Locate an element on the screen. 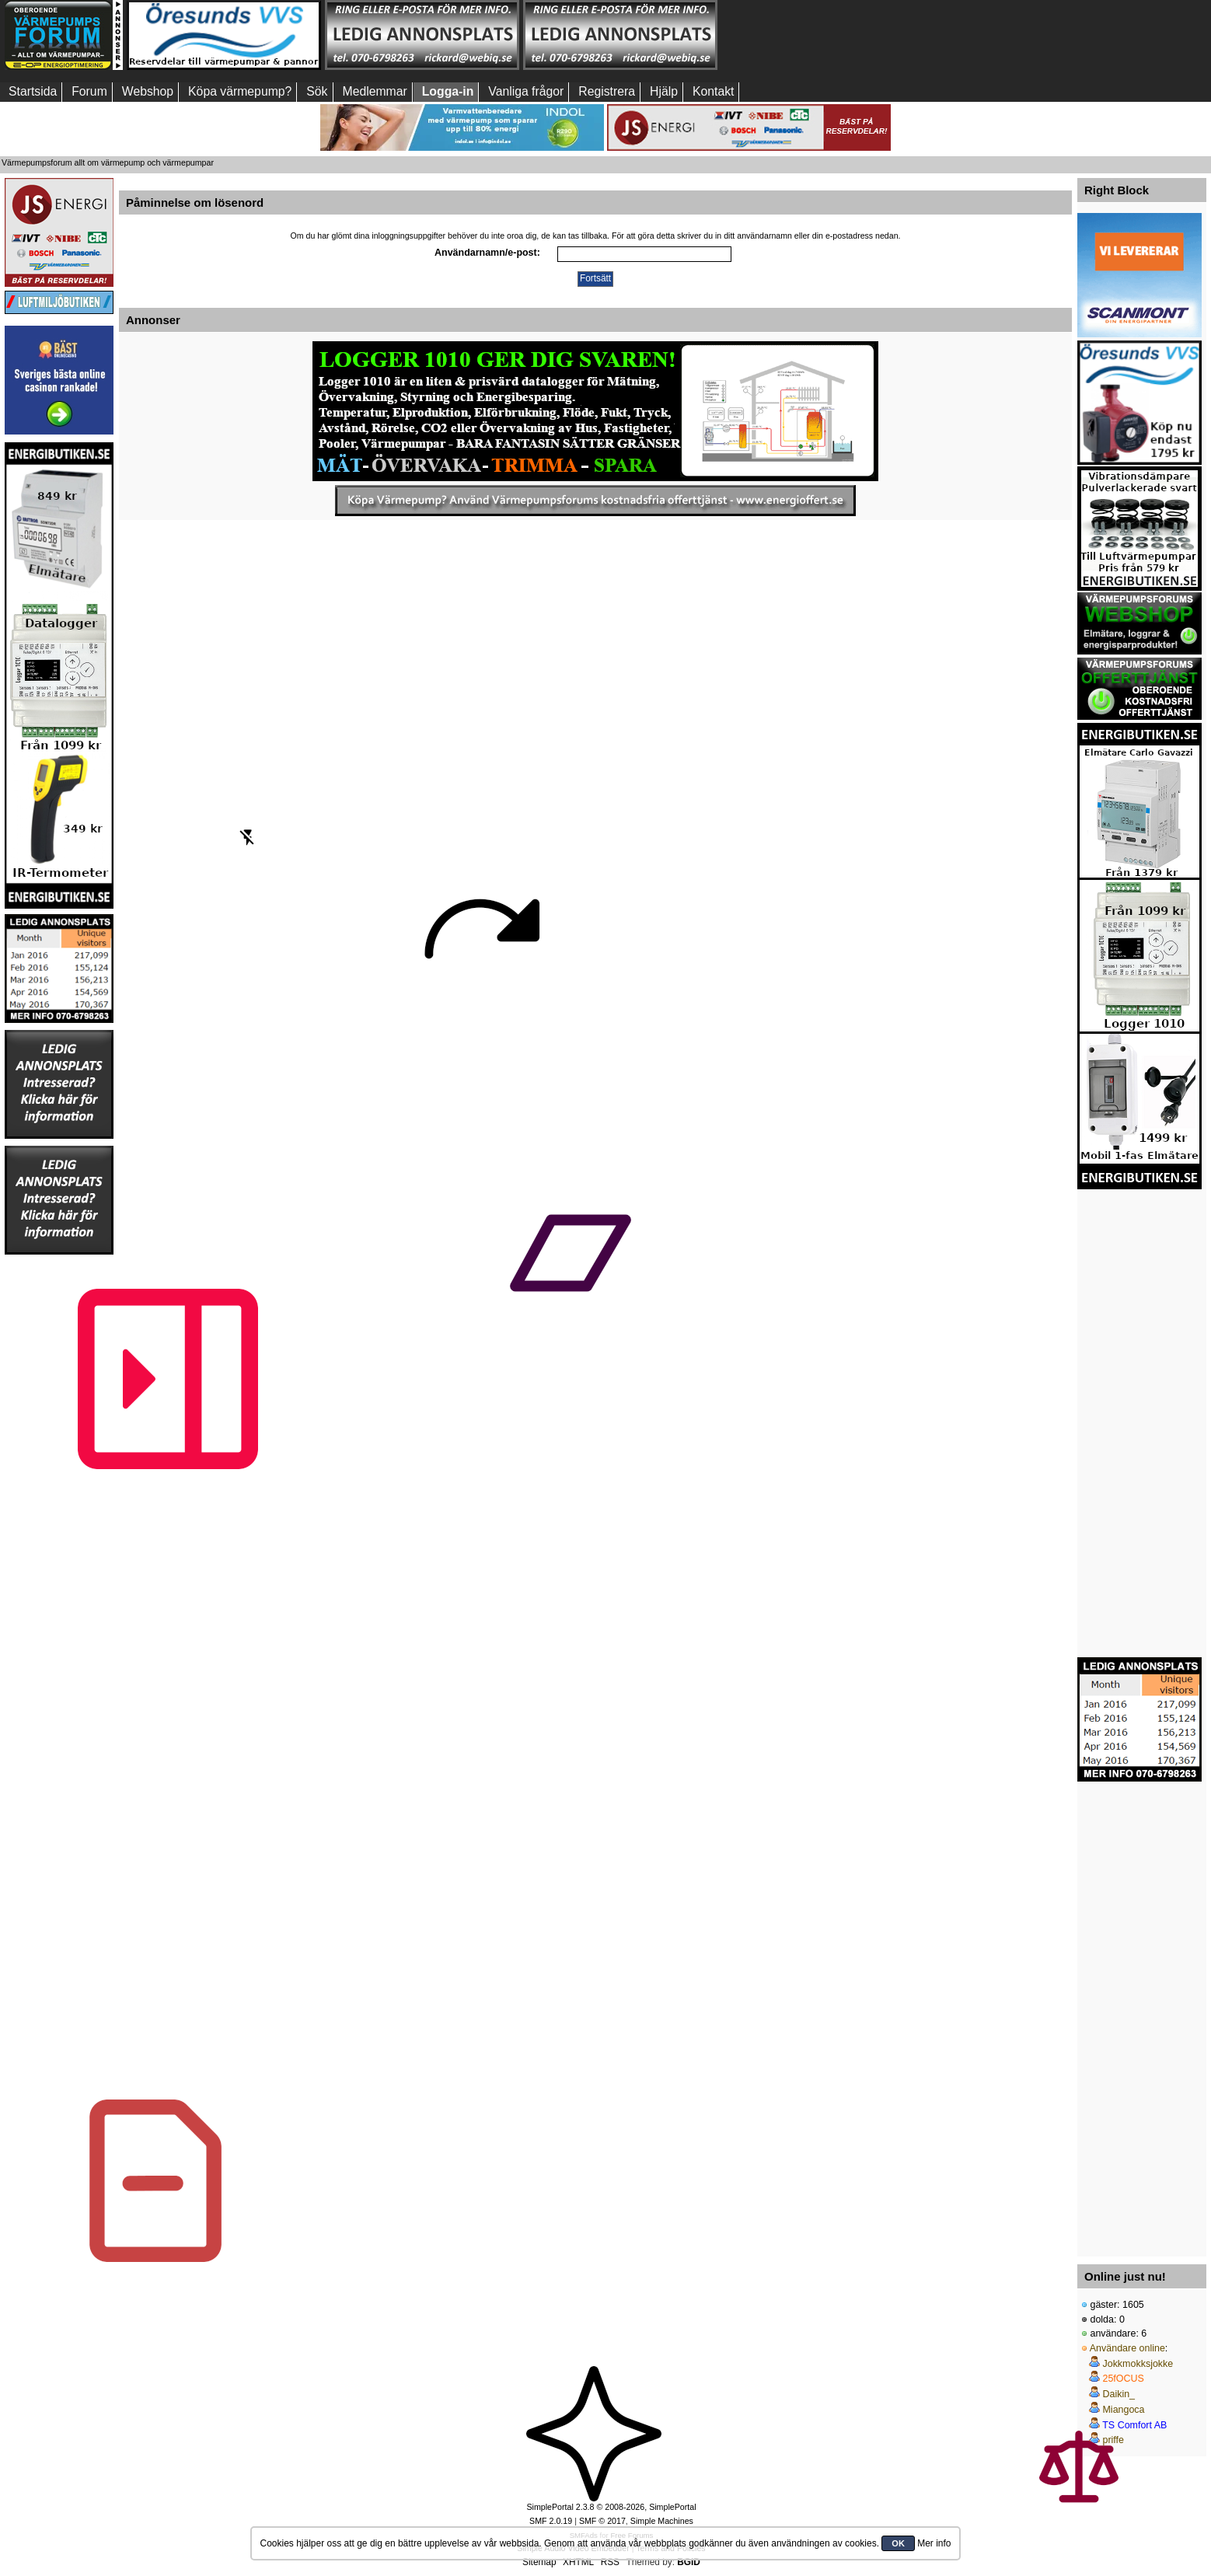 This screenshot has height=2576, width=1211. view license or legal information is located at coordinates (1079, 2470).